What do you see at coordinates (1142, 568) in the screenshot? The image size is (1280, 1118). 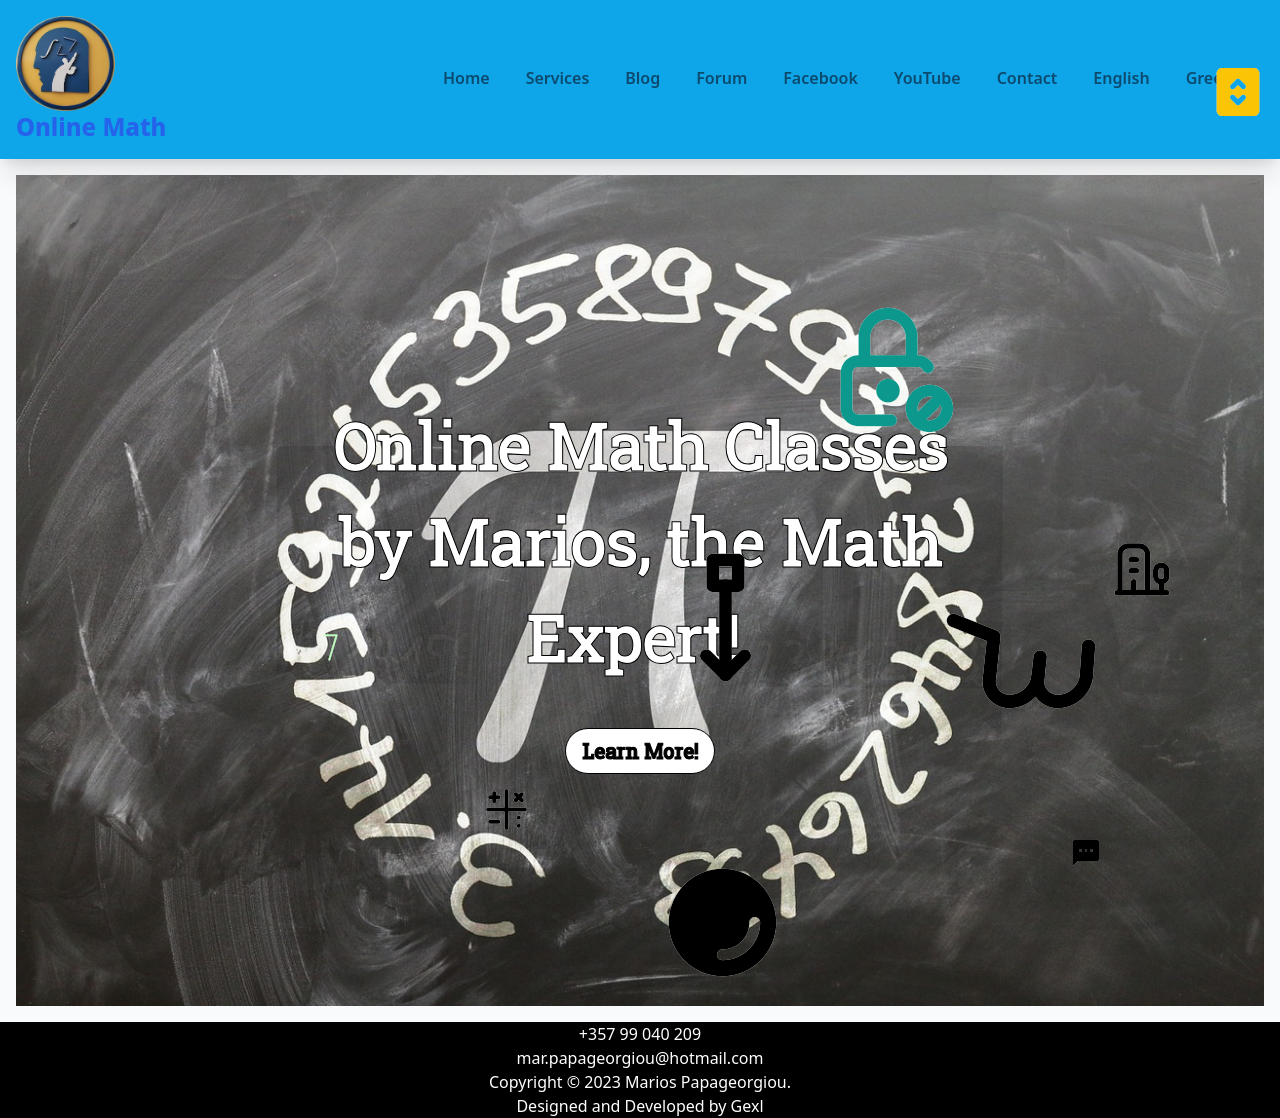 I see `view property listings` at bounding box center [1142, 568].